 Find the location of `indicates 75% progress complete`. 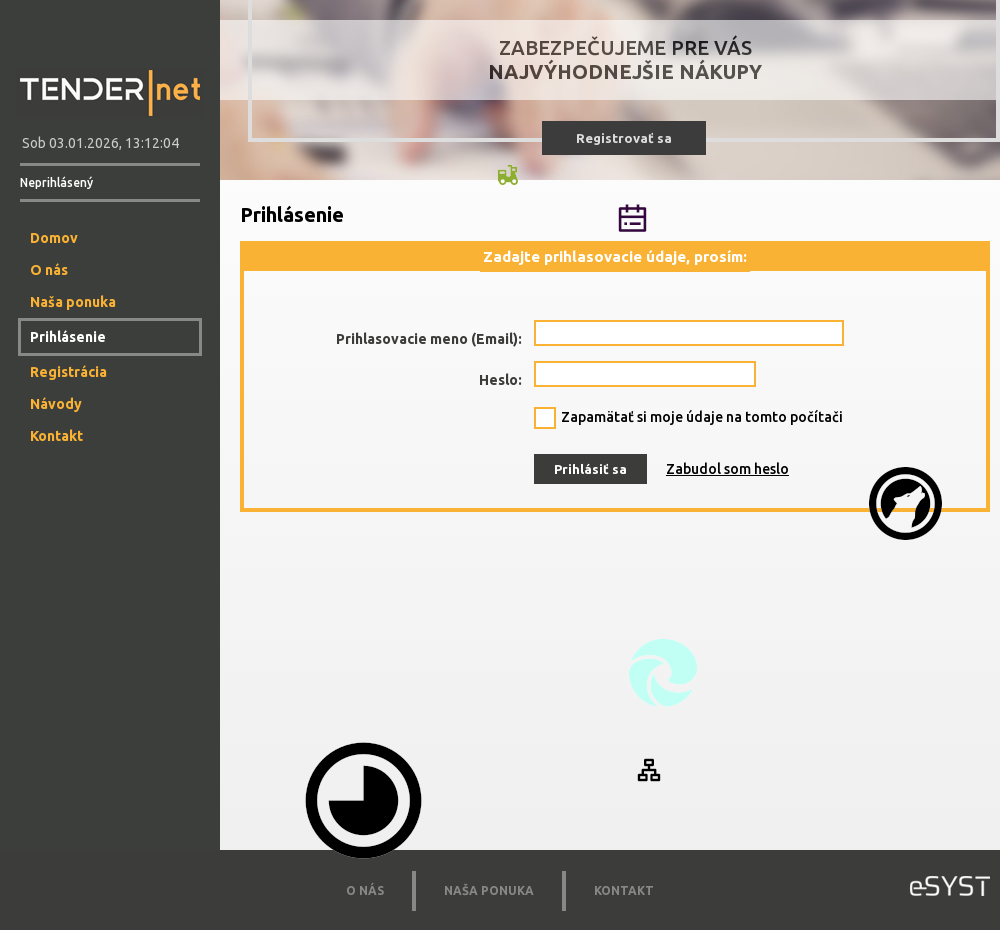

indicates 75% progress complete is located at coordinates (363, 800).